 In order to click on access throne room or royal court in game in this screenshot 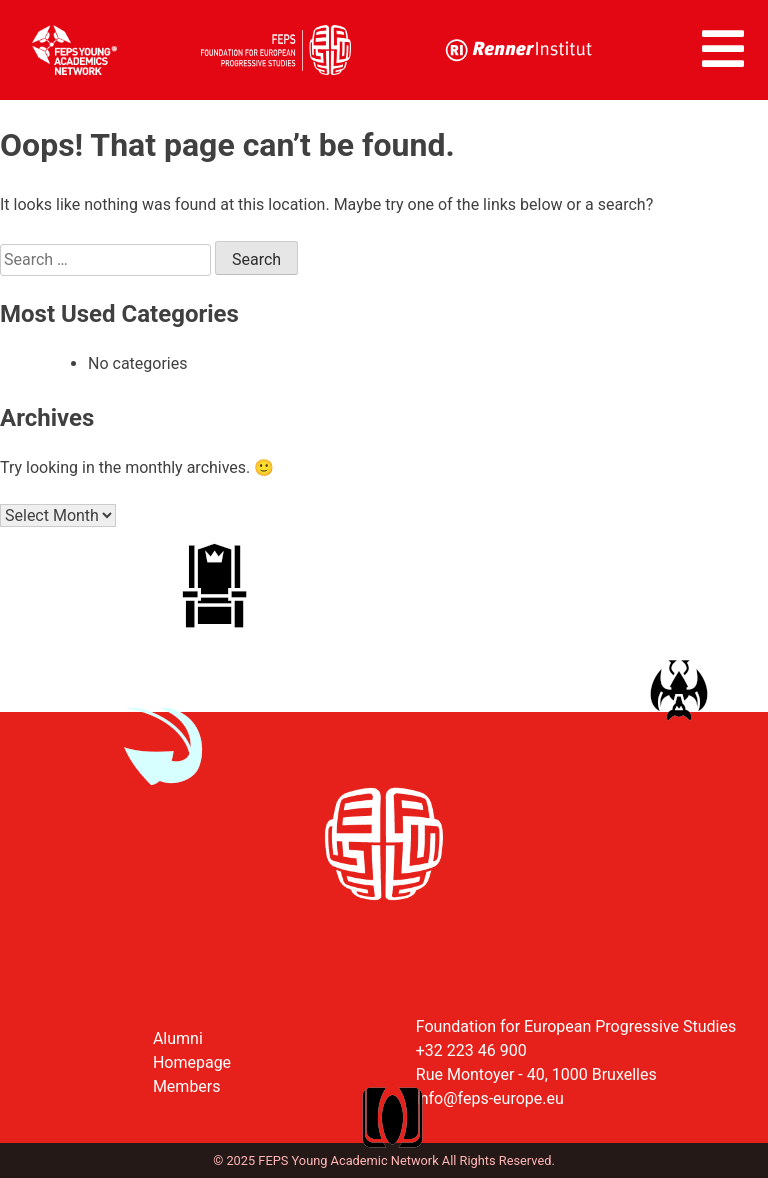, I will do `click(214, 585)`.